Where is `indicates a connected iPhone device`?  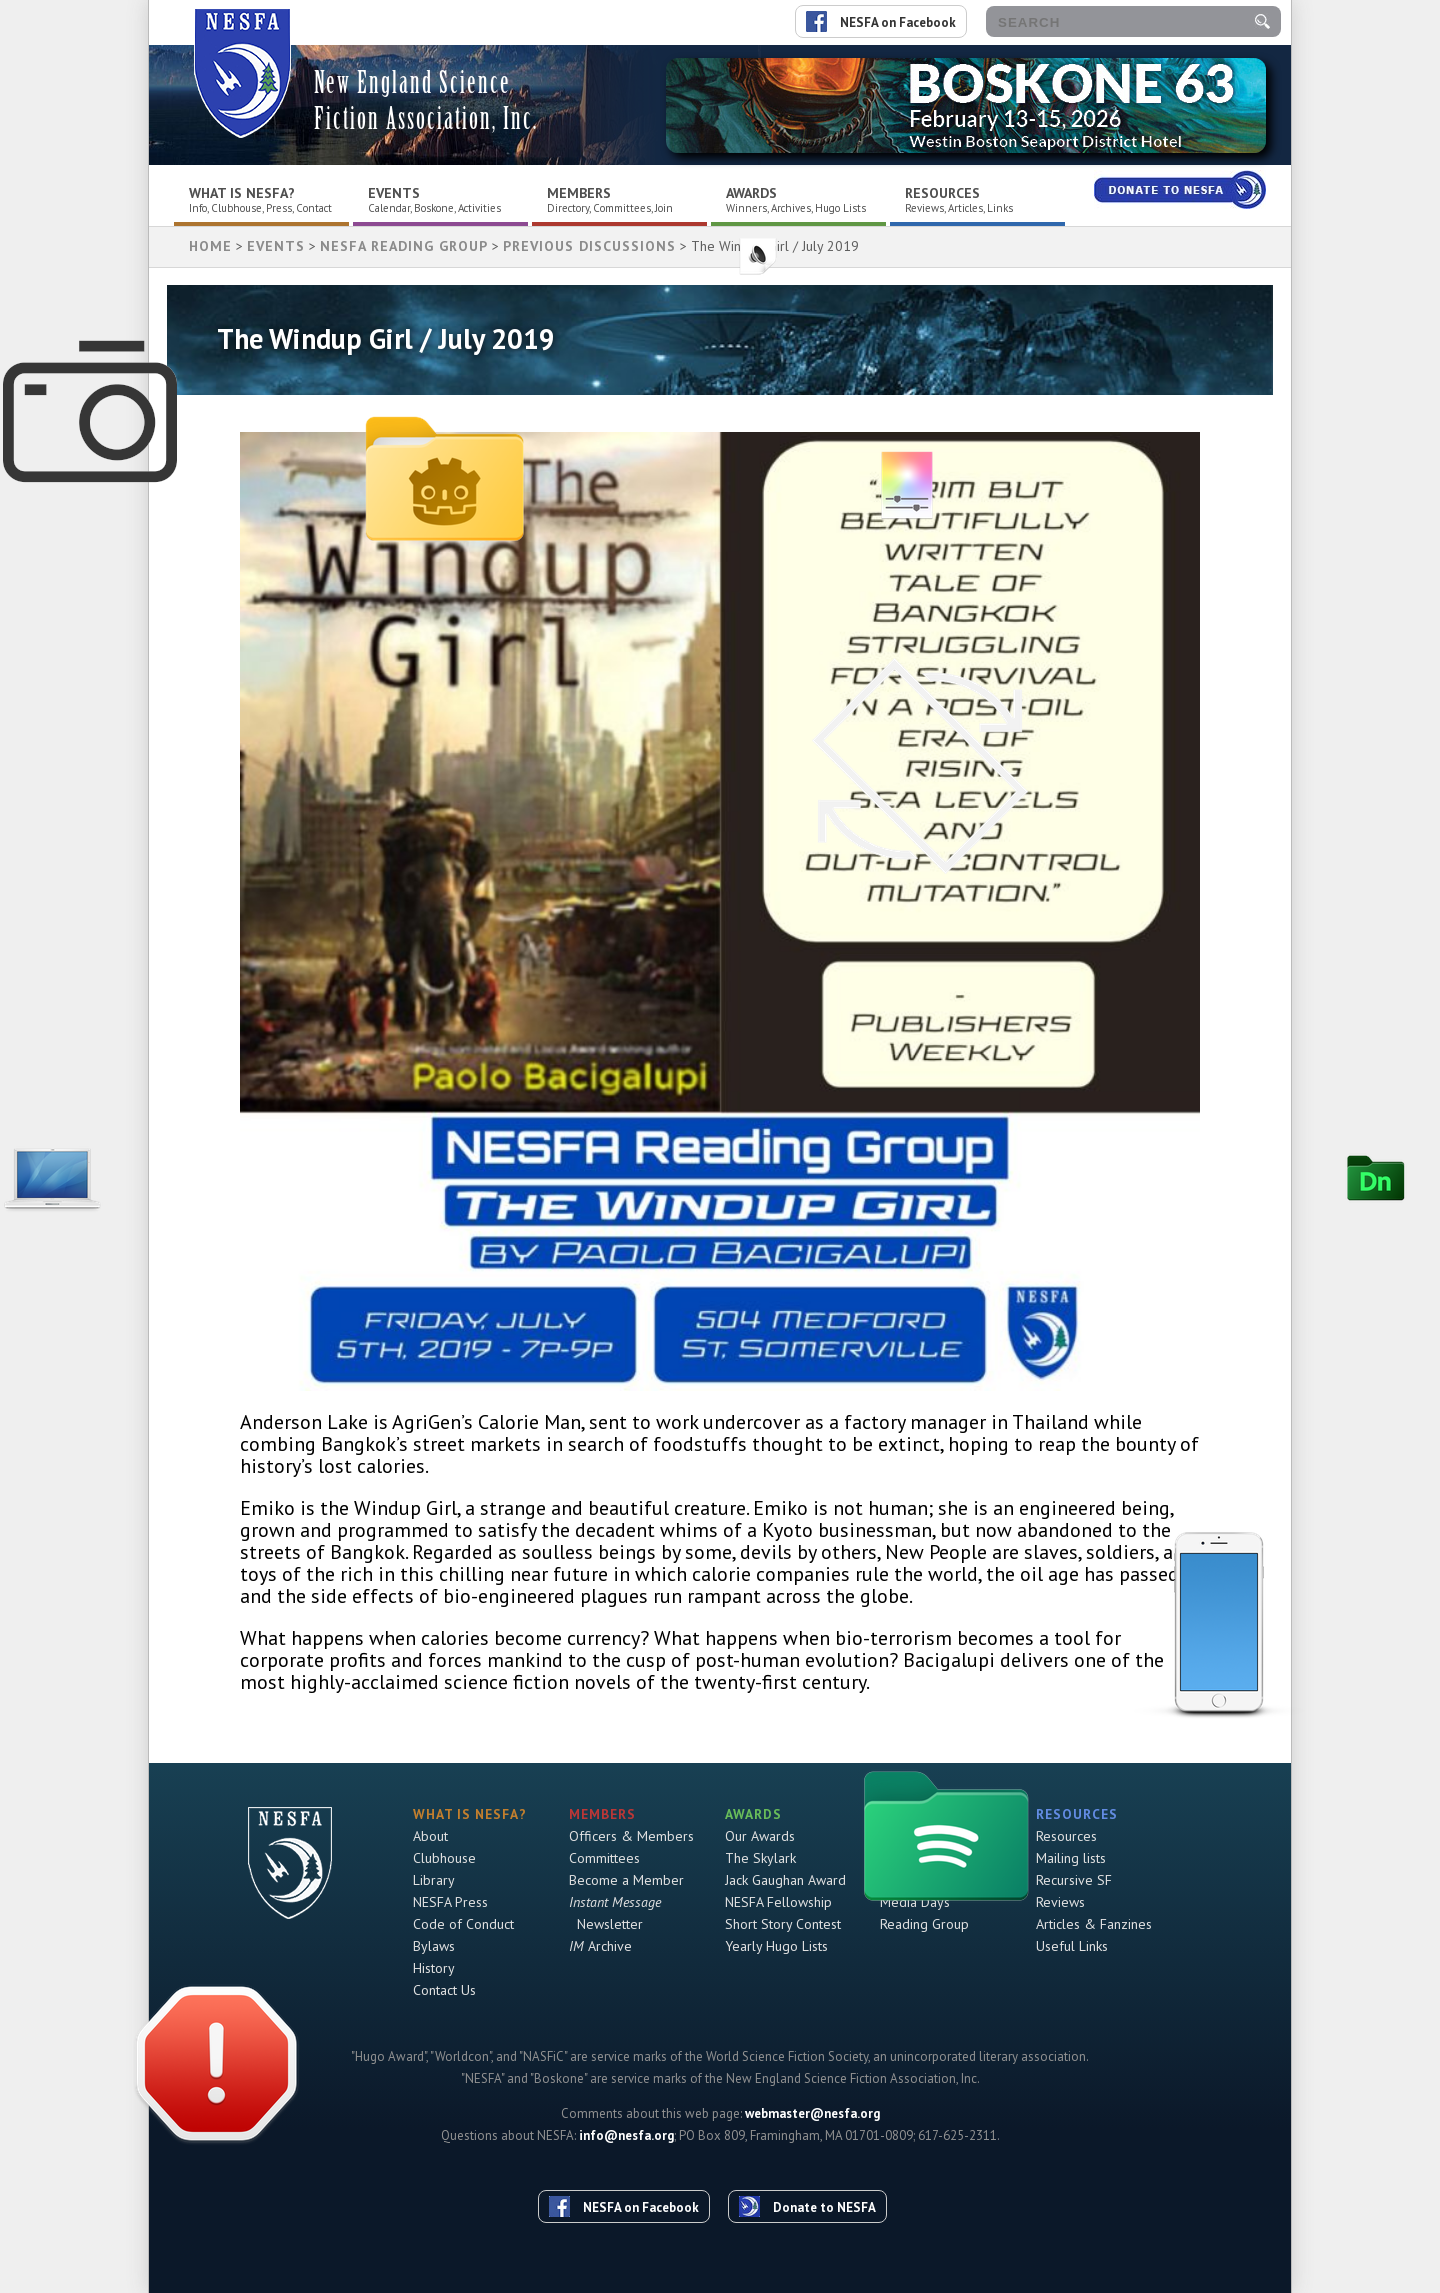 indicates a connected iPhone device is located at coordinates (1219, 1625).